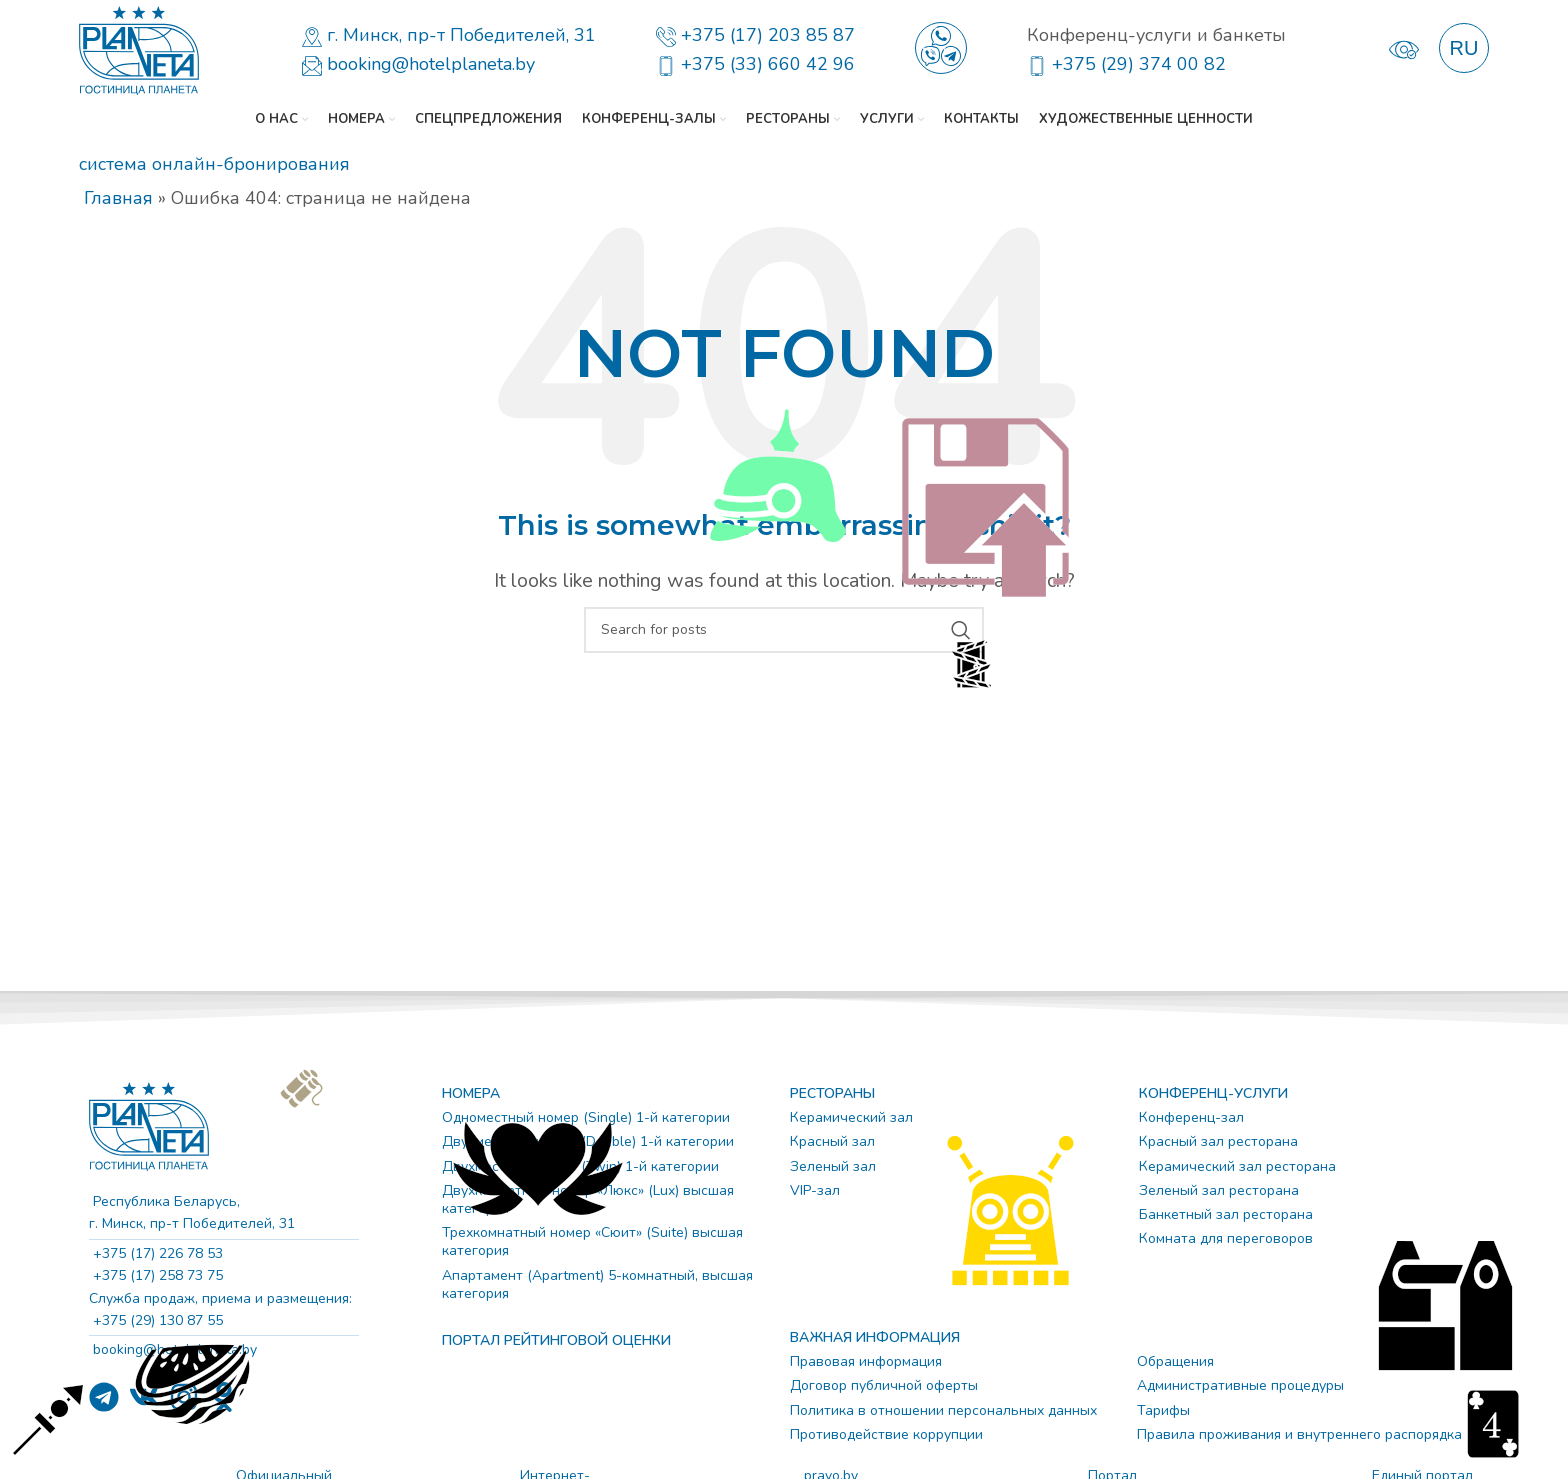 This screenshot has width=1568, height=1479. I want to click on oden food item in a cooking or food-themed game, so click(48, 1420).